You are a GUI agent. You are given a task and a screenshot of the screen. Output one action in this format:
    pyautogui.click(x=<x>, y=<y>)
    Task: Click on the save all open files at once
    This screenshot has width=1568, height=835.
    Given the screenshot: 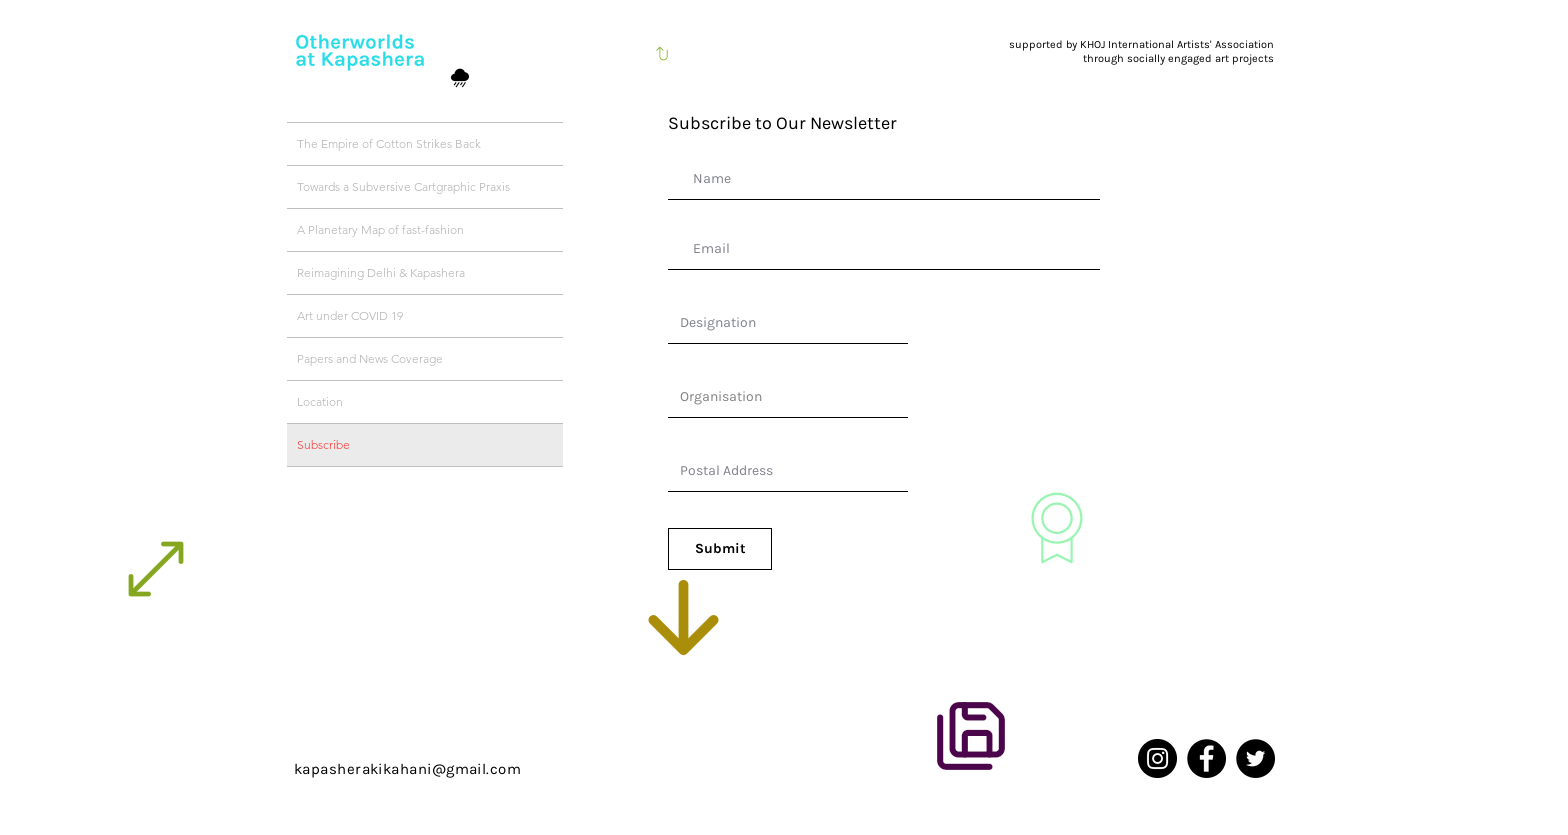 What is the action you would take?
    pyautogui.click(x=971, y=736)
    